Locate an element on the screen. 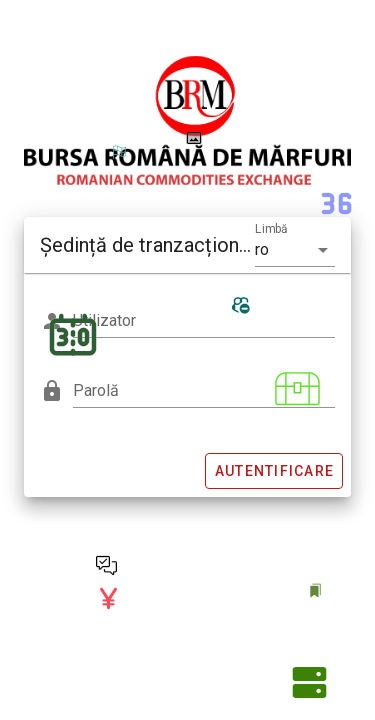 The width and height of the screenshot is (375, 720). github copilot is blocked or disabled is located at coordinates (241, 305).